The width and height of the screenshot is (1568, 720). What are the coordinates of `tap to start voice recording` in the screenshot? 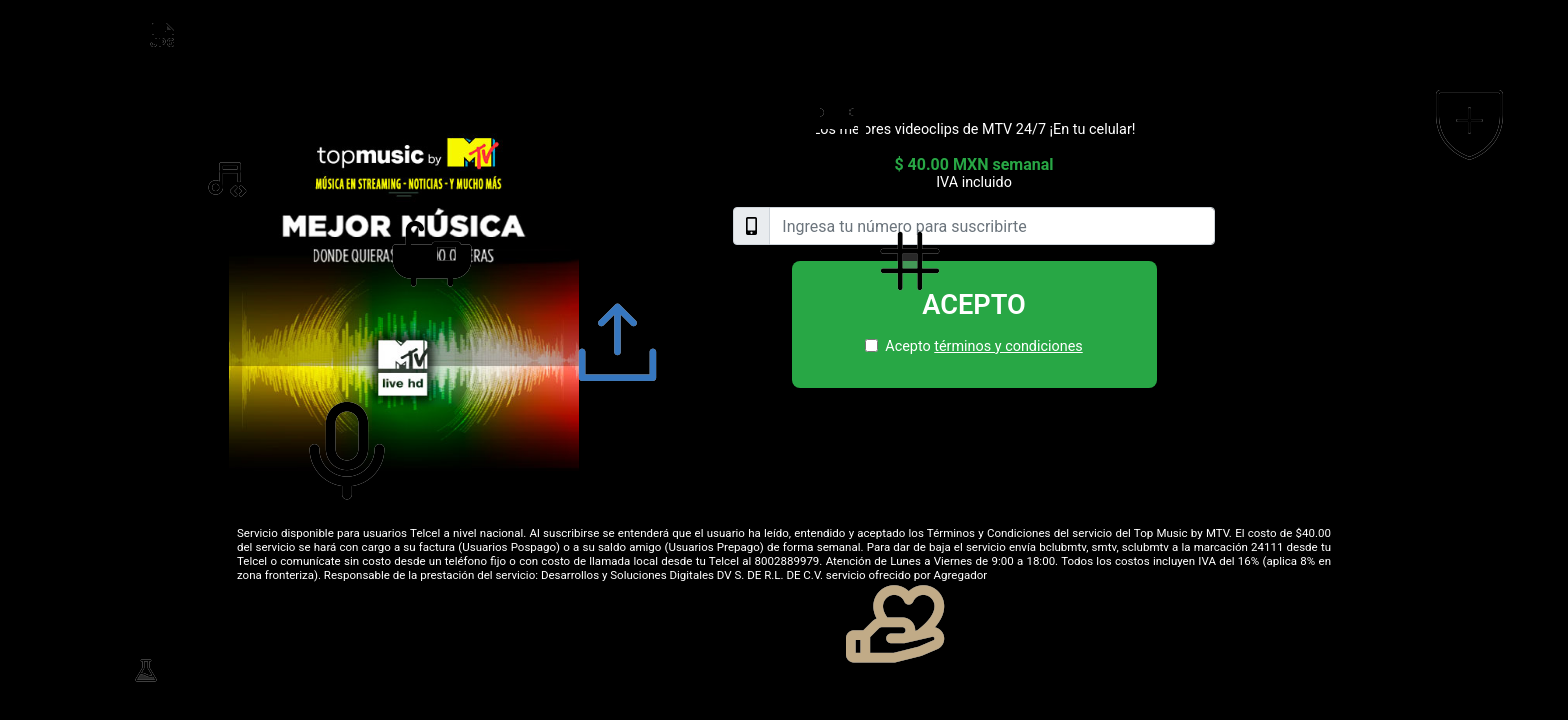 It's located at (347, 449).